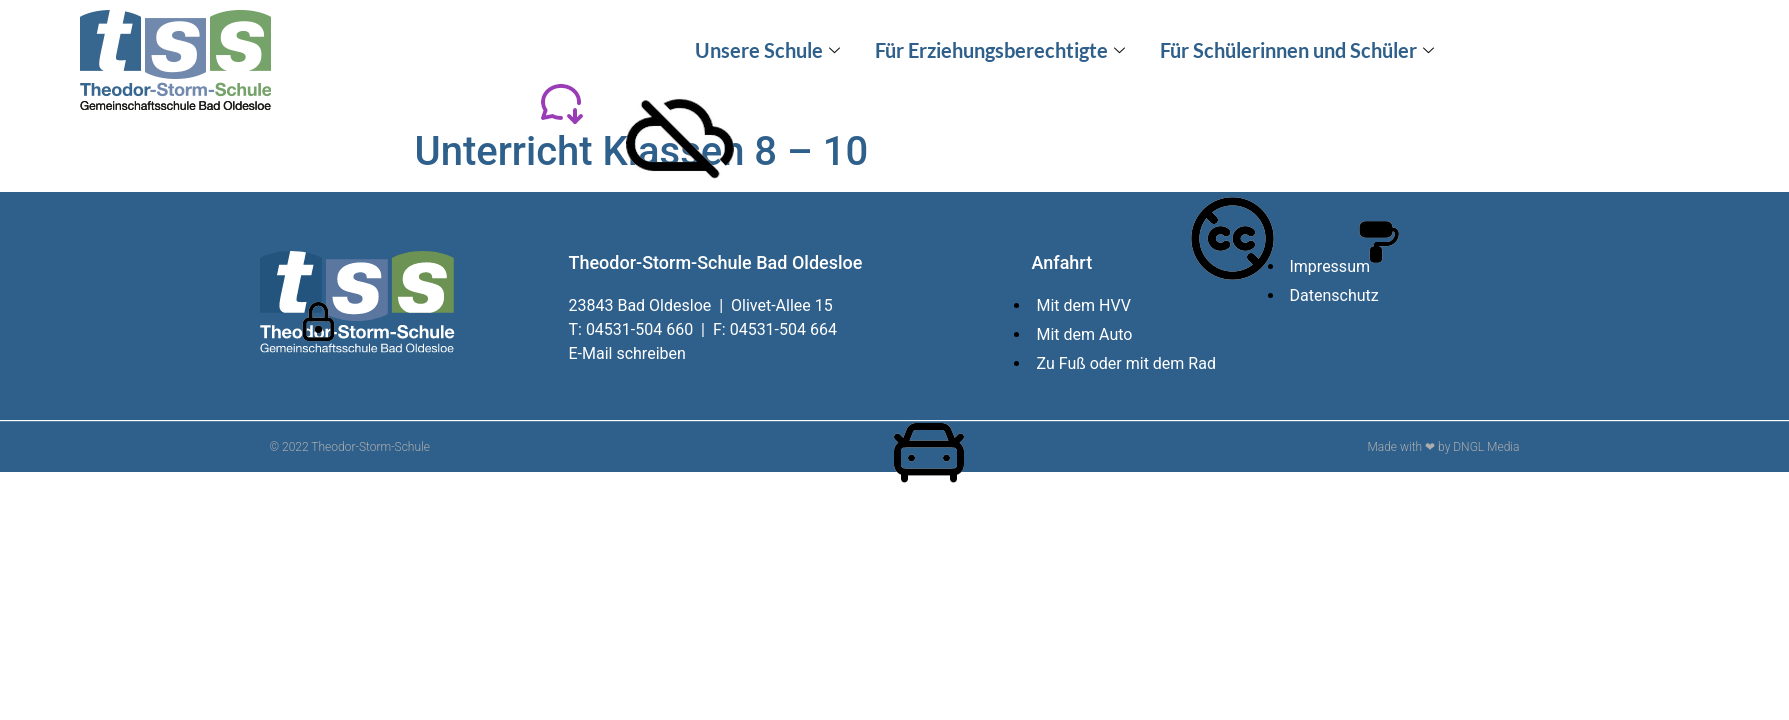  Describe the element at coordinates (1376, 242) in the screenshot. I see `access painting or drawing tools` at that location.